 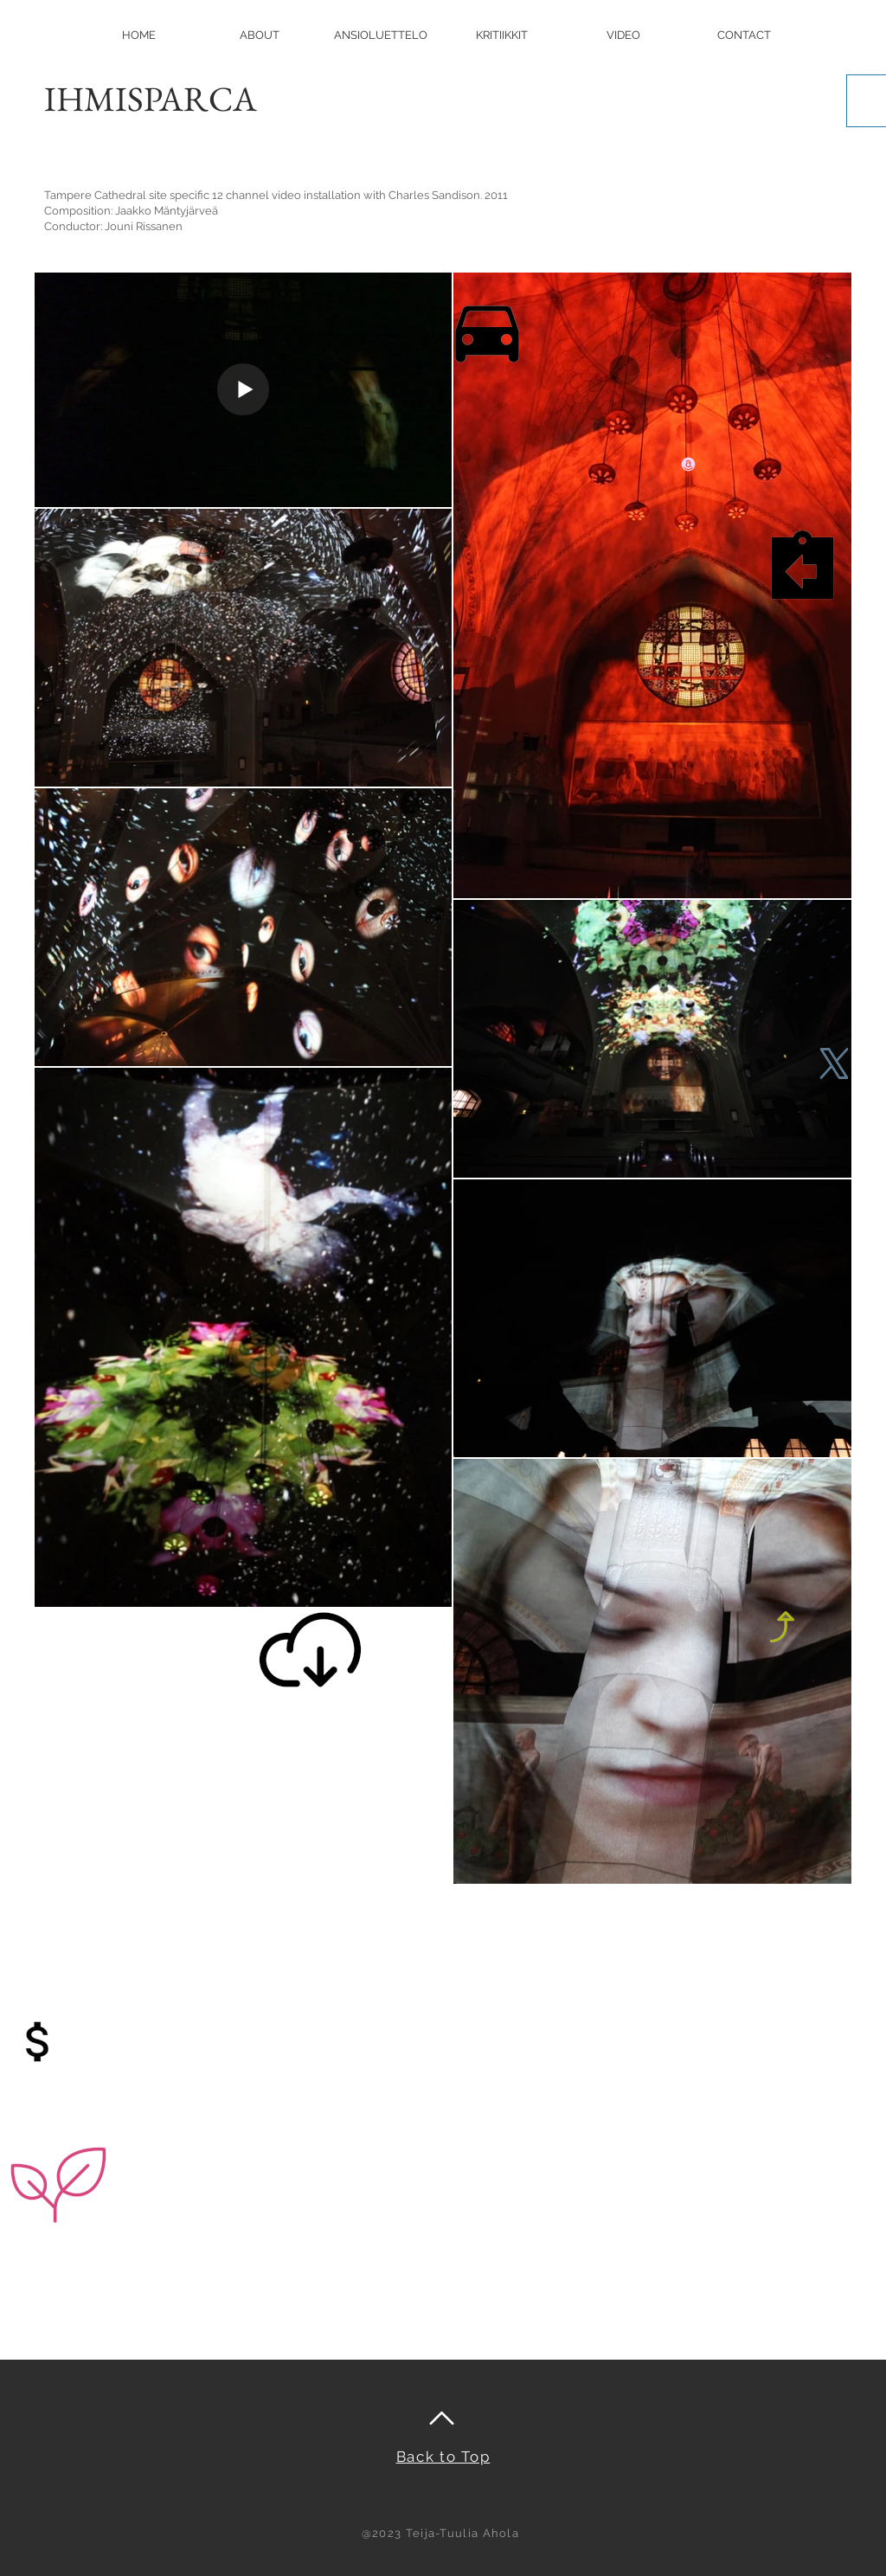 What do you see at coordinates (782, 1627) in the screenshot?
I see `navigate back and up in a menu hierarchy` at bounding box center [782, 1627].